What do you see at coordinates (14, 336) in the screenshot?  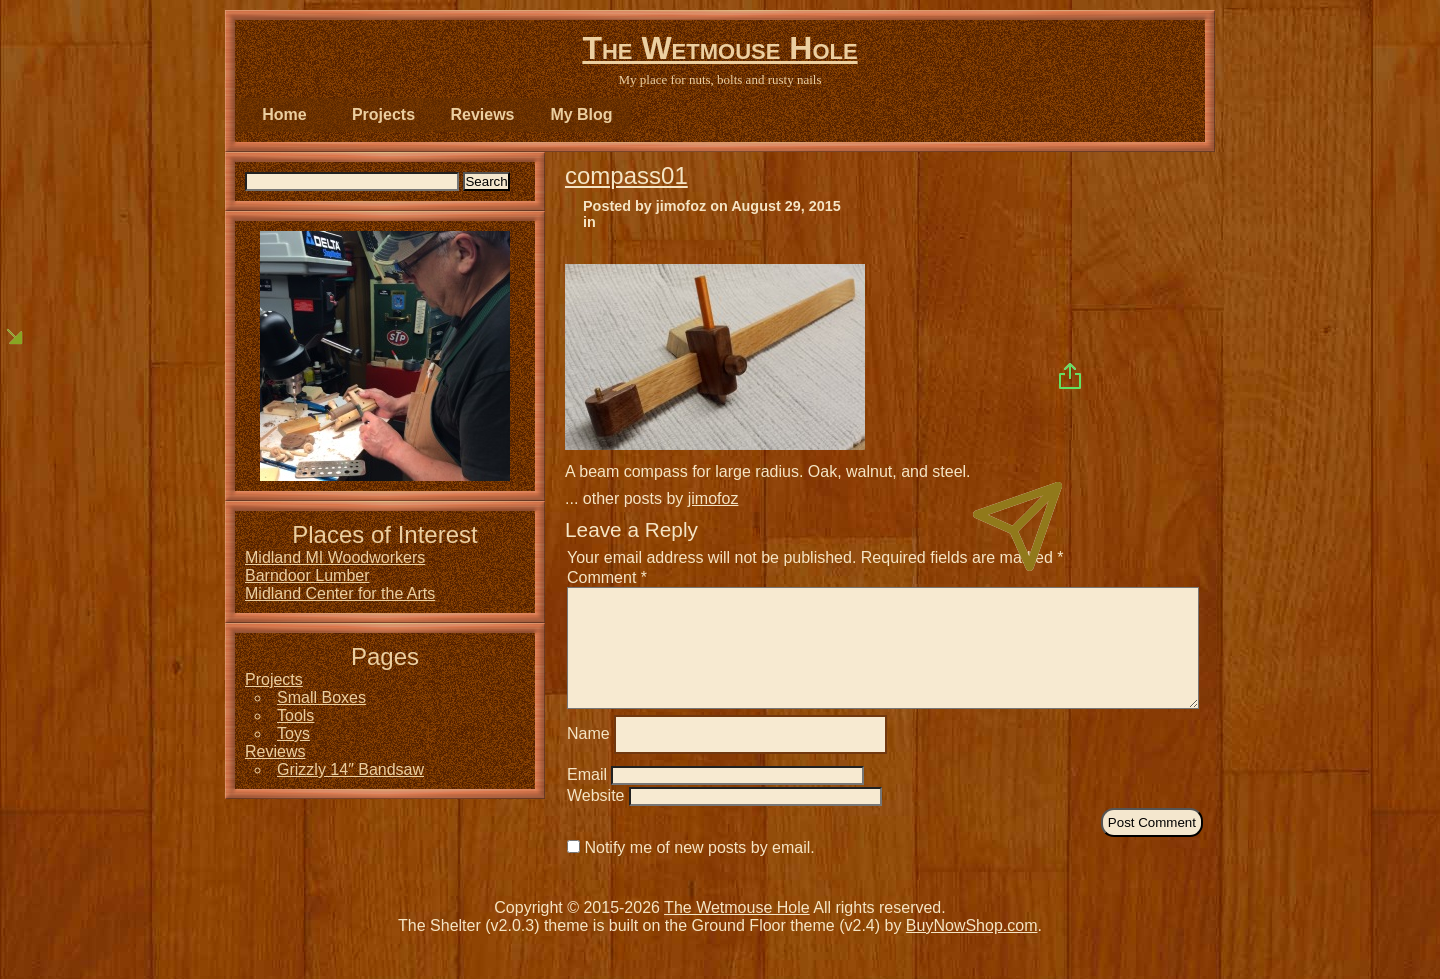 I see `navigate to the bottom-right corner` at bounding box center [14, 336].